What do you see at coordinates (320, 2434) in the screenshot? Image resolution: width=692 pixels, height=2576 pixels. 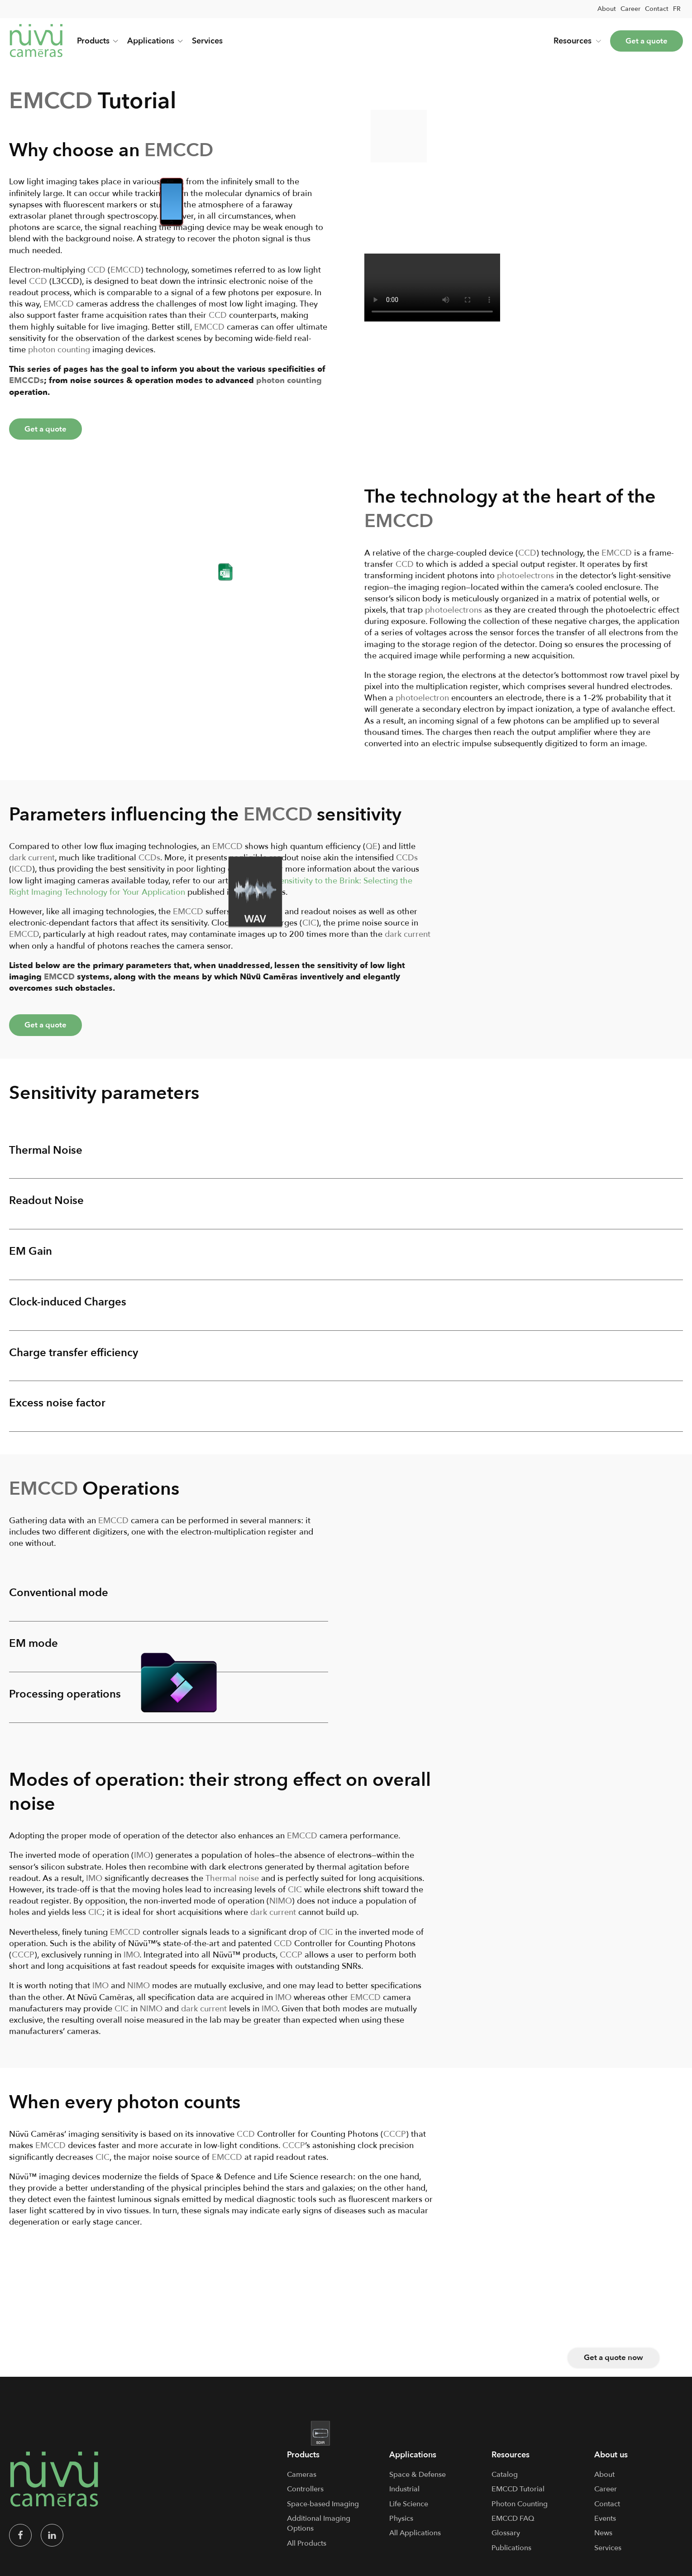 I see `apply impulse response reverb effect in GarageBand` at bounding box center [320, 2434].